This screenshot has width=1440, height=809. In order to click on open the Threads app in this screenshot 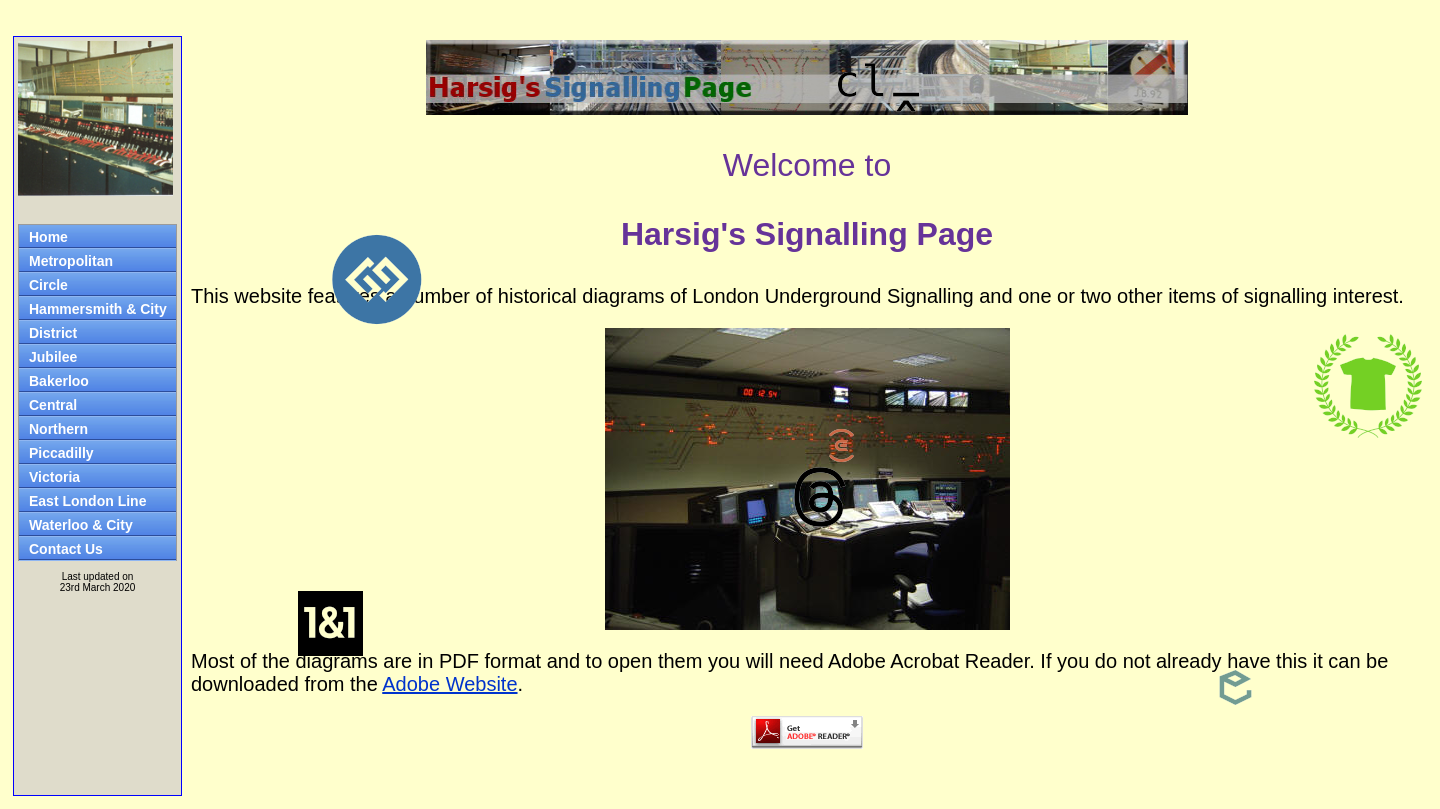, I will do `click(820, 497)`.